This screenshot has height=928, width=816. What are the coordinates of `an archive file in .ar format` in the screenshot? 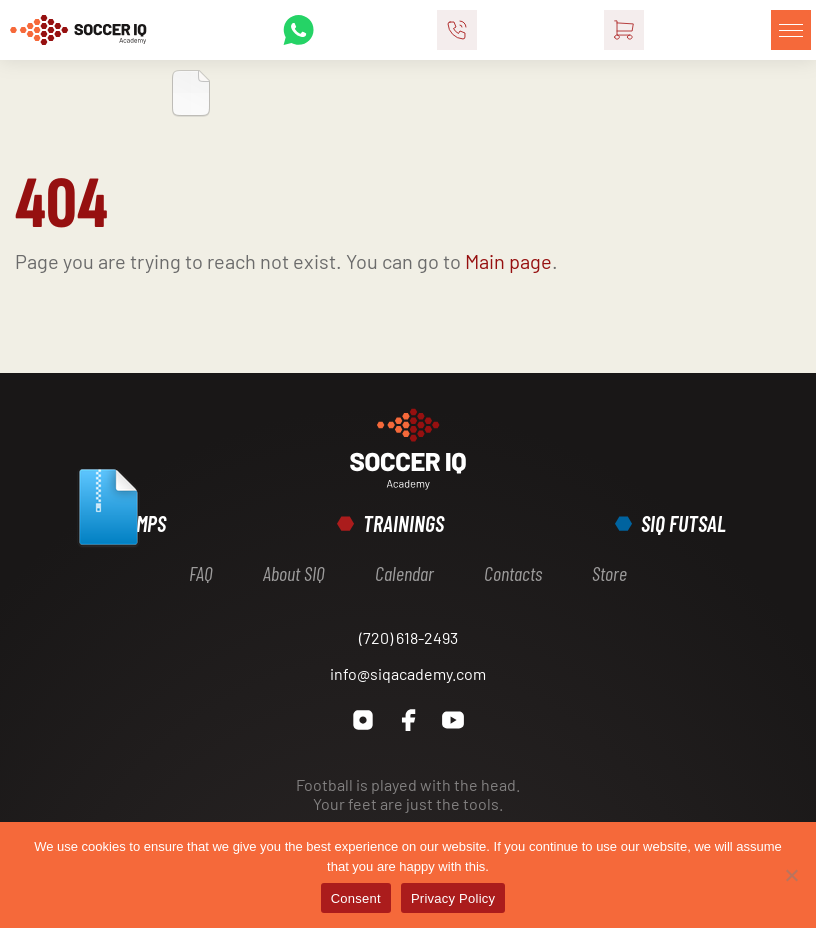 It's located at (108, 508).